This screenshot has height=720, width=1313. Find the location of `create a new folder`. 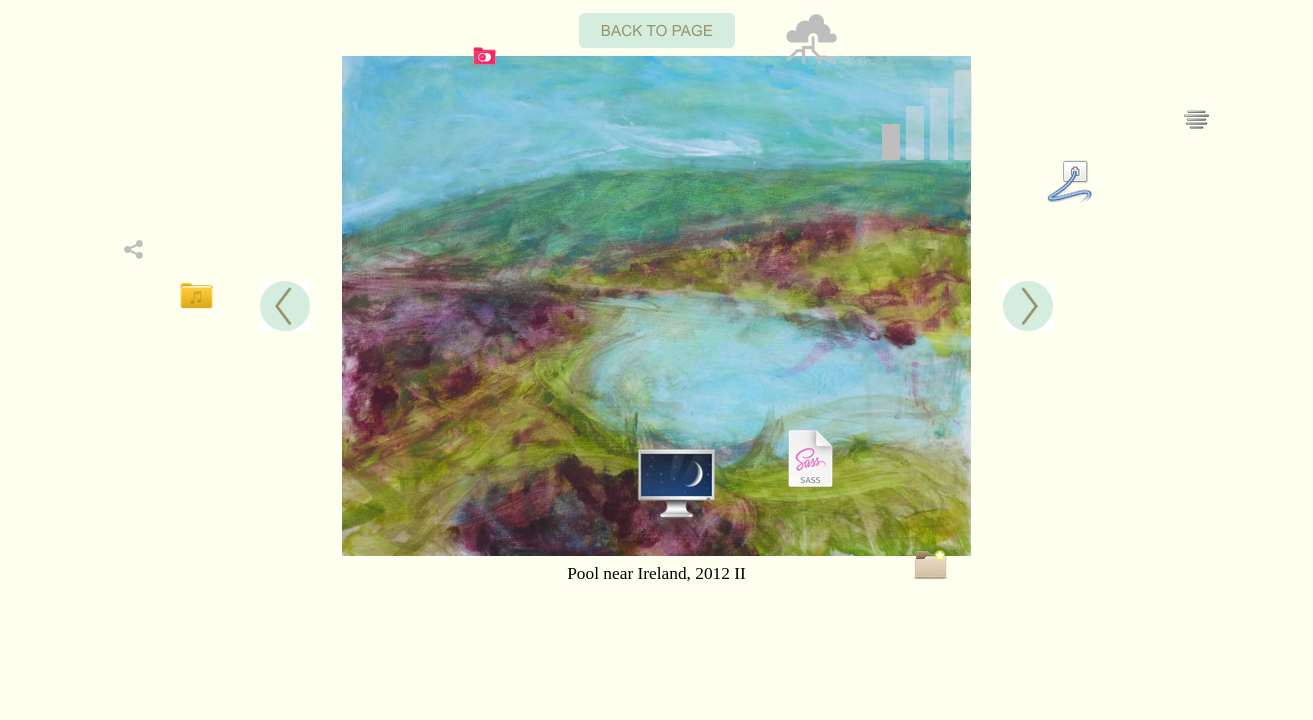

create a new folder is located at coordinates (930, 566).